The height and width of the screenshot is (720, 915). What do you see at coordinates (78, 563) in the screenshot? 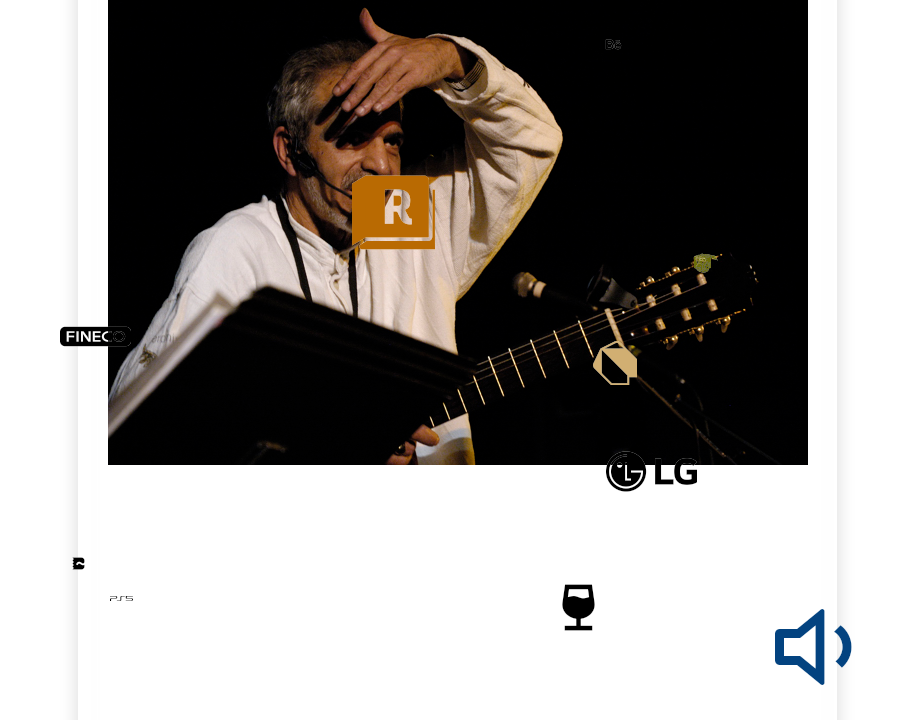
I see `Stubber app or service logo` at bounding box center [78, 563].